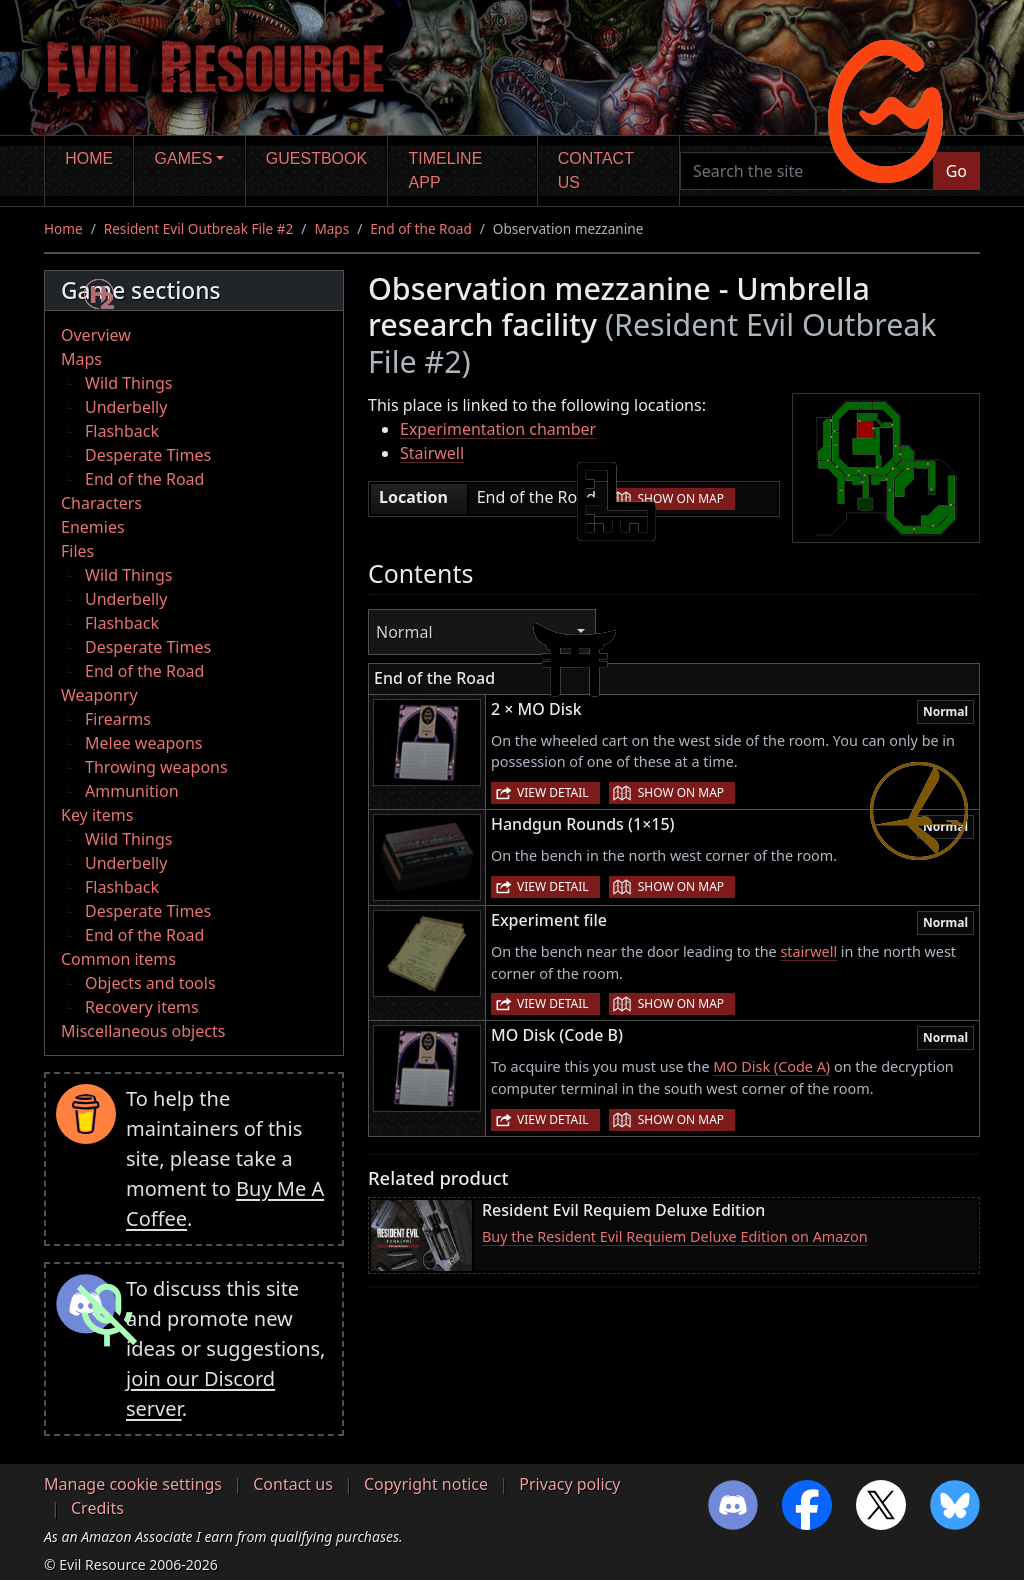 The width and height of the screenshot is (1024, 1580). Describe the element at coordinates (919, 811) in the screenshot. I see `LOT Polish Airlines logo` at that location.